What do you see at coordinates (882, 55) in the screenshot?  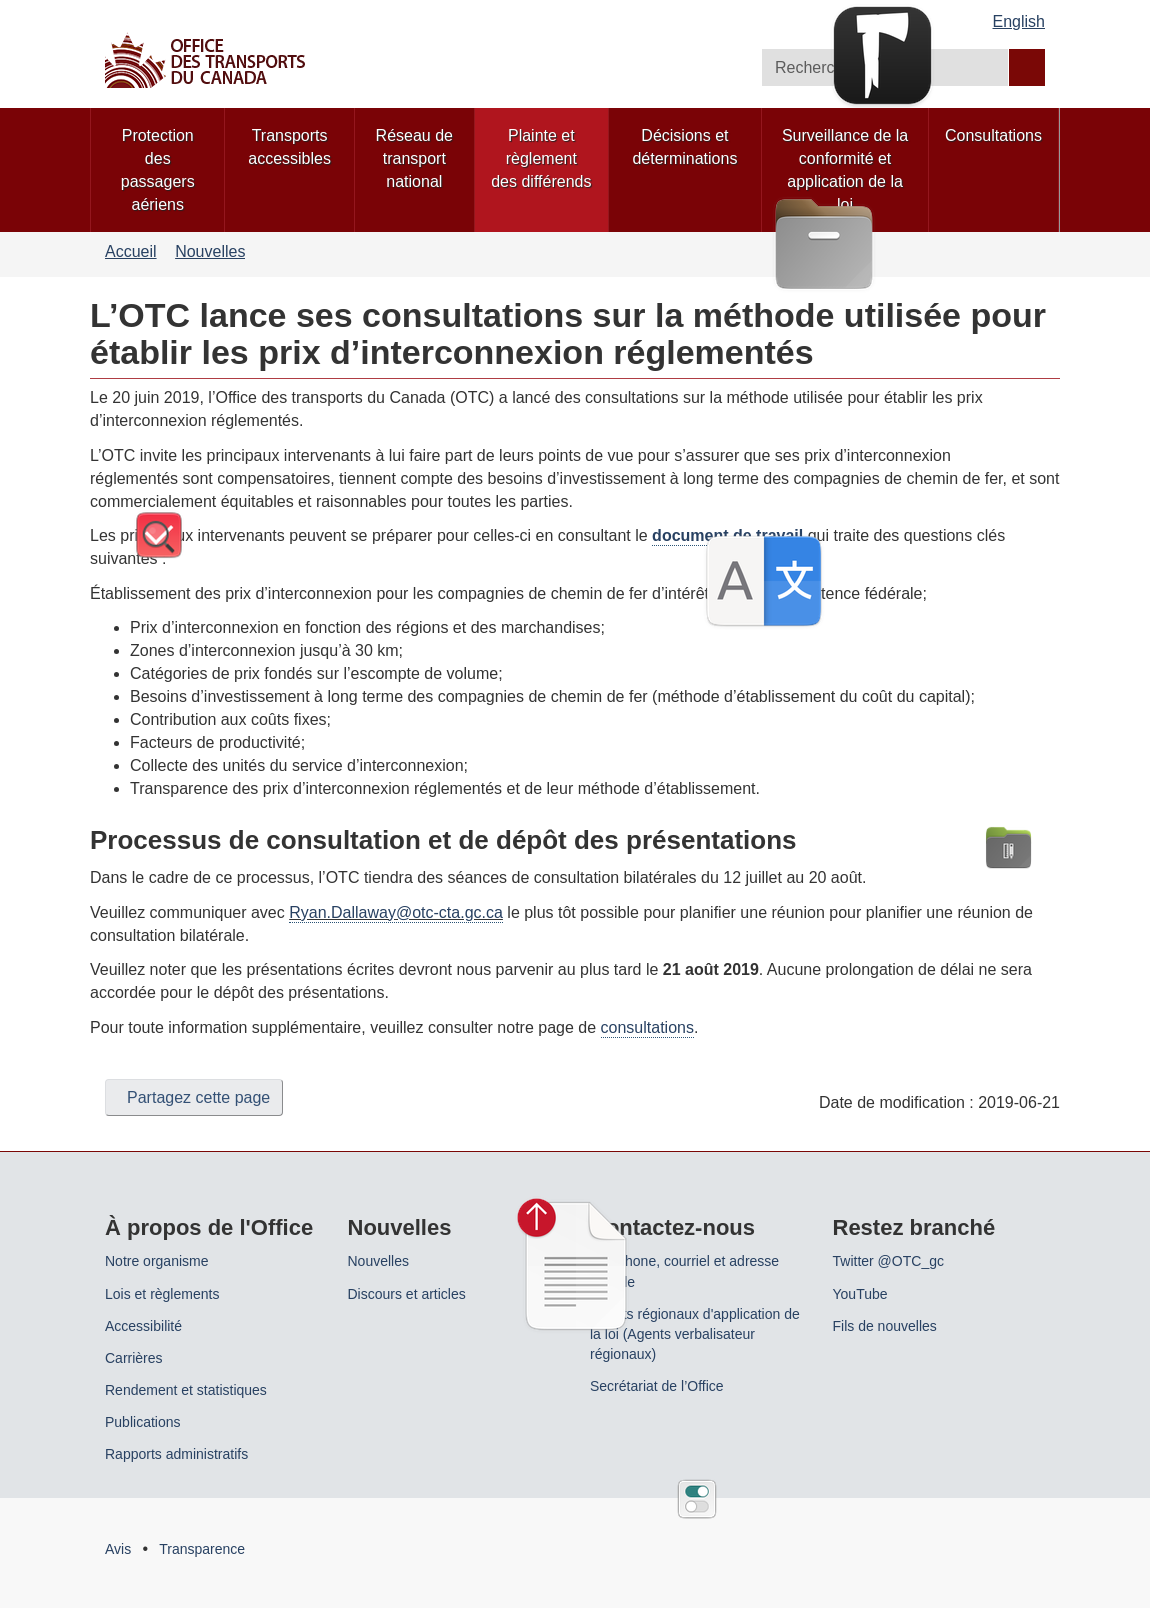 I see `launch The Long Dark game` at bounding box center [882, 55].